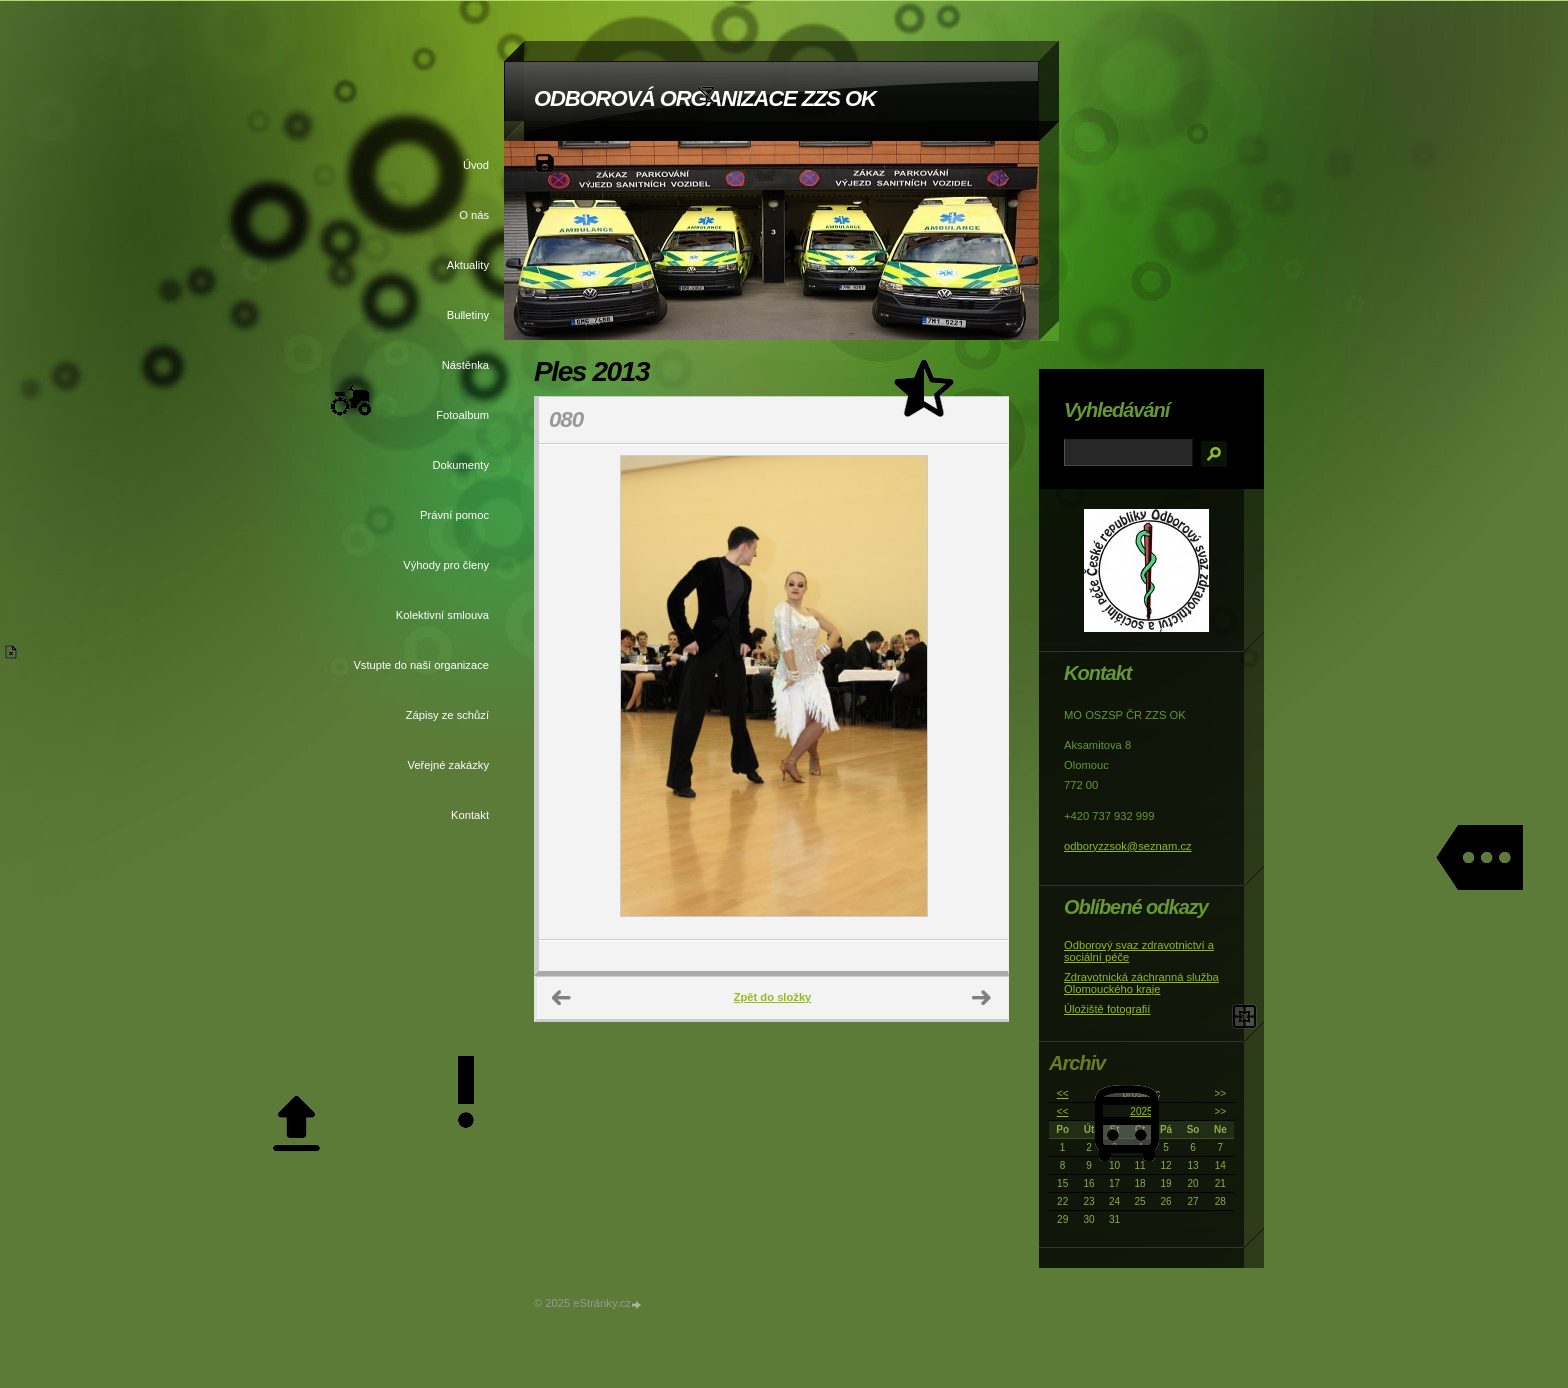 This screenshot has height=1388, width=1568. What do you see at coordinates (466, 1092) in the screenshot?
I see `indicates a high priority notification or alert` at bounding box center [466, 1092].